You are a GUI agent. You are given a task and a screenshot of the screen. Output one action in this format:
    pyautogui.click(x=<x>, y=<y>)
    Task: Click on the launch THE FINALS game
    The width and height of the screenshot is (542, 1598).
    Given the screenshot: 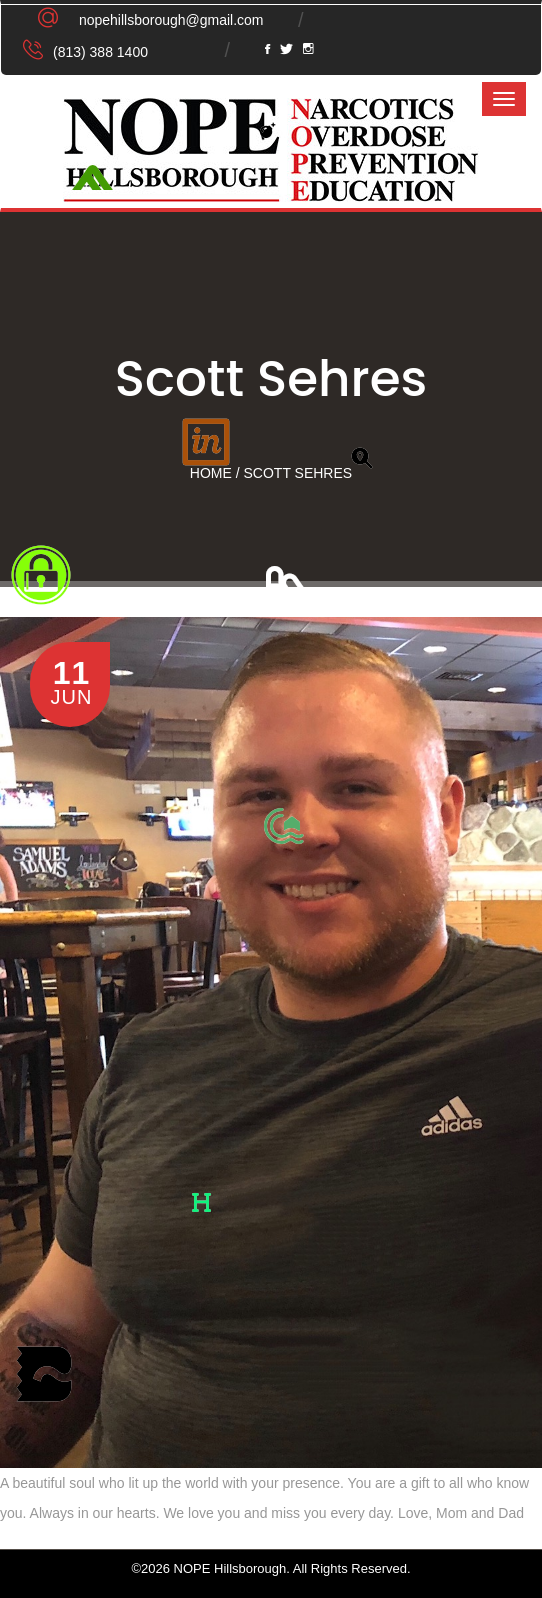 What is the action you would take?
    pyautogui.click(x=92, y=177)
    